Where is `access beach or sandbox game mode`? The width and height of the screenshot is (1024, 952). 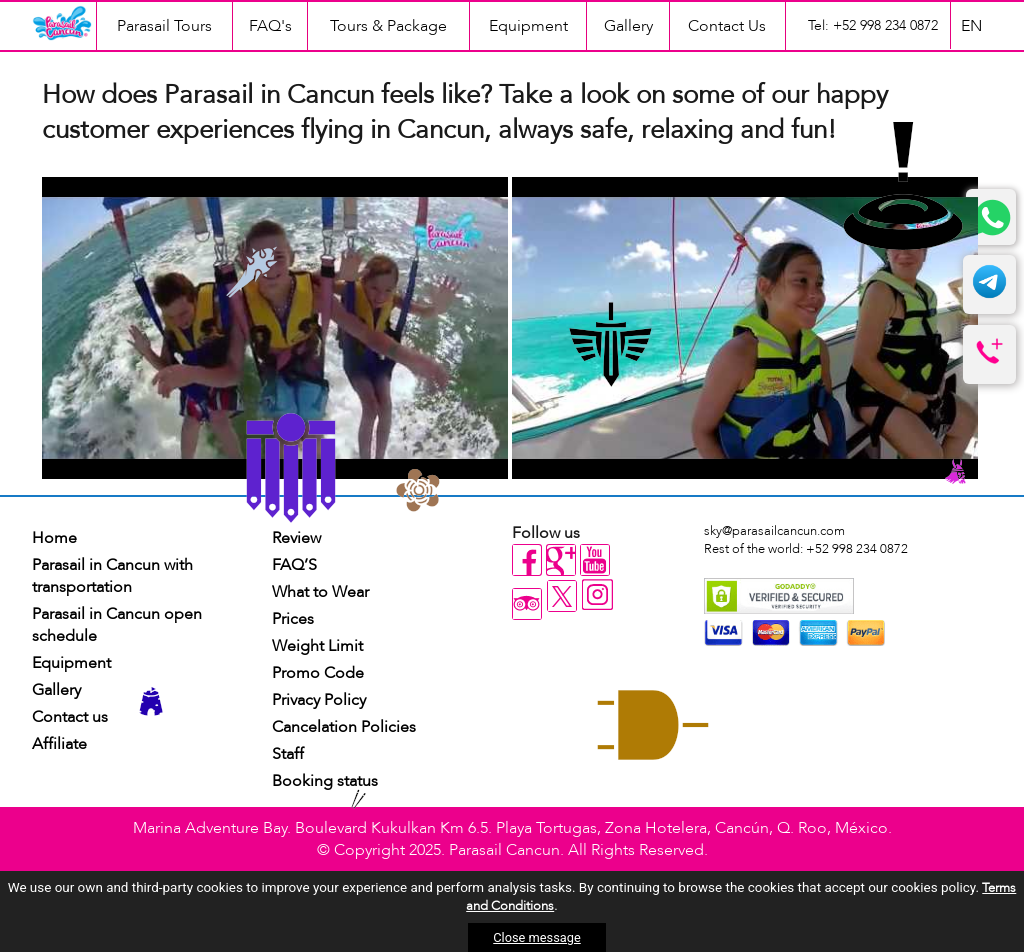 access beach or sandbox game mode is located at coordinates (151, 701).